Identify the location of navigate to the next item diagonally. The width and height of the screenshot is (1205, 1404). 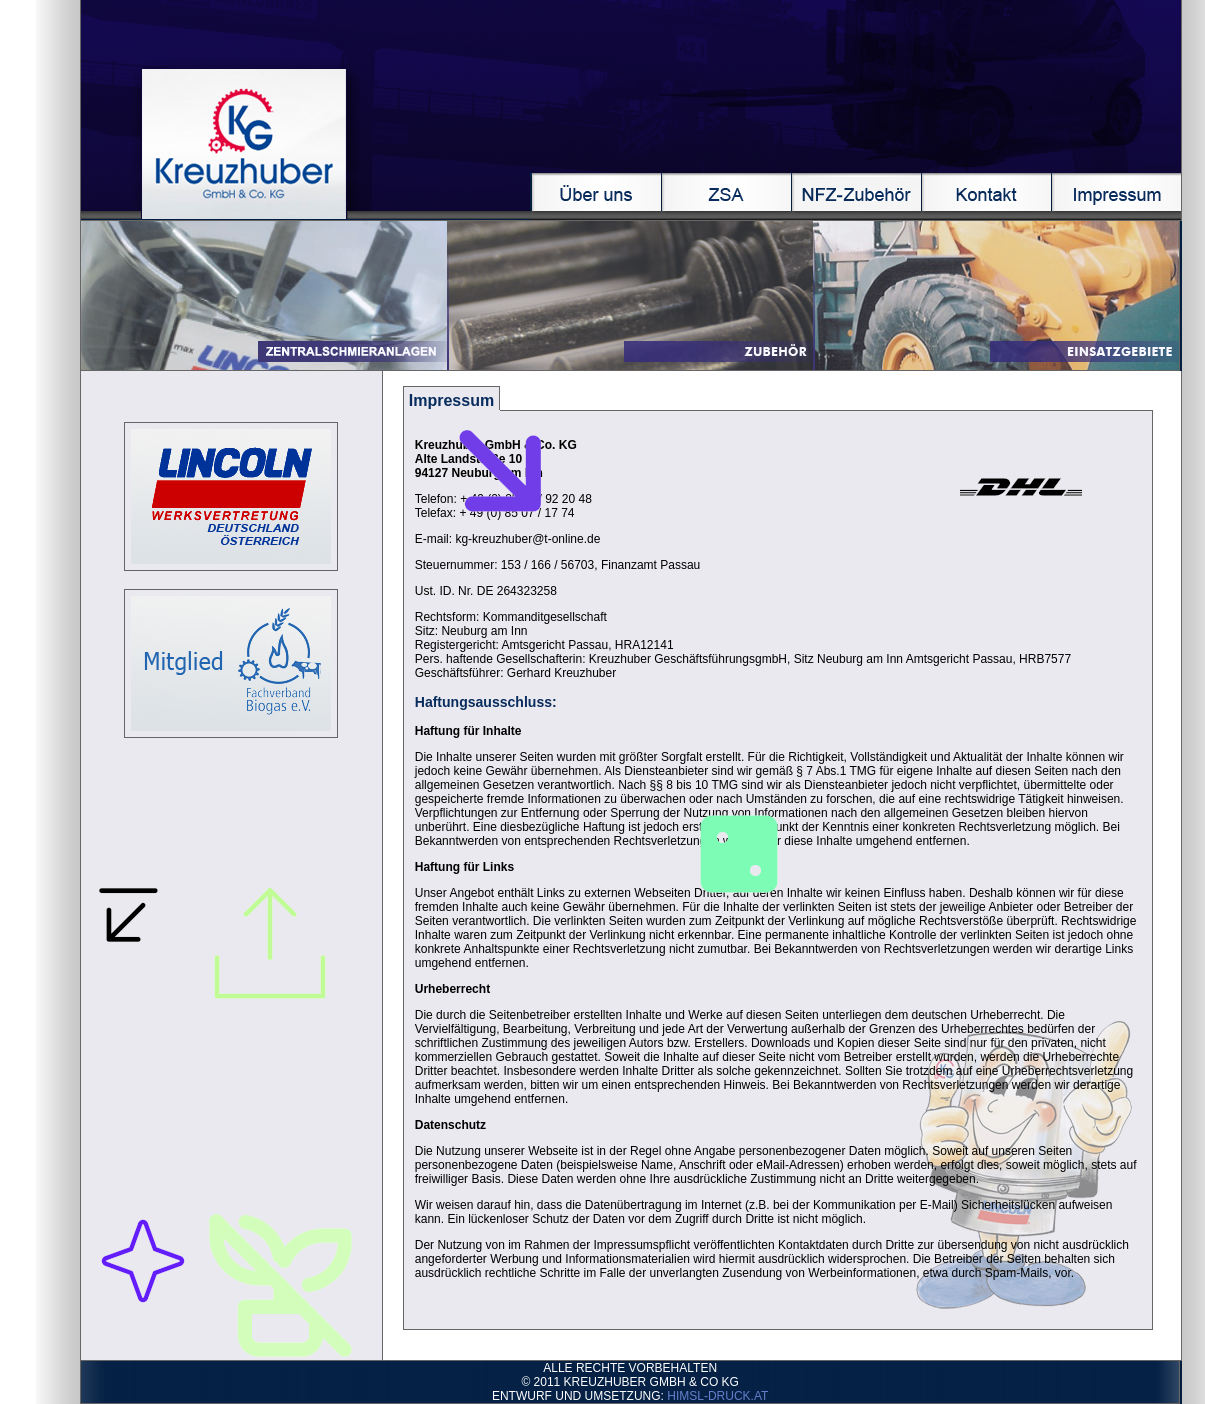
(500, 471).